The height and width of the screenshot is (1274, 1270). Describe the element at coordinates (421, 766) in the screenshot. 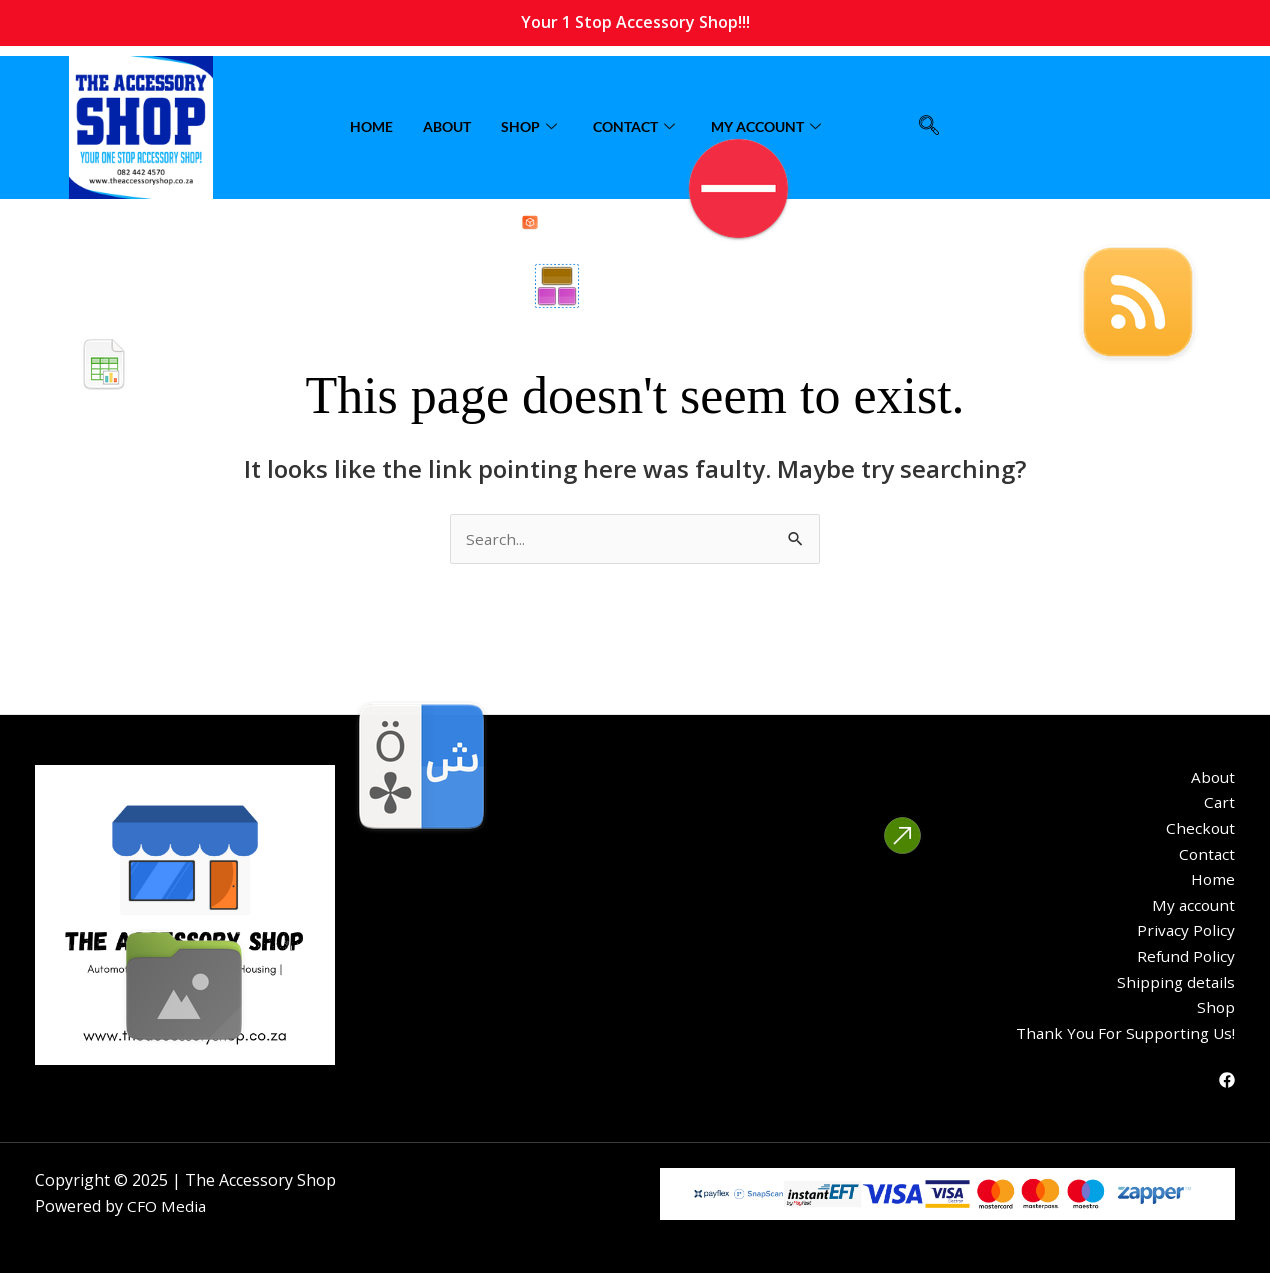

I see `open character map application` at that location.